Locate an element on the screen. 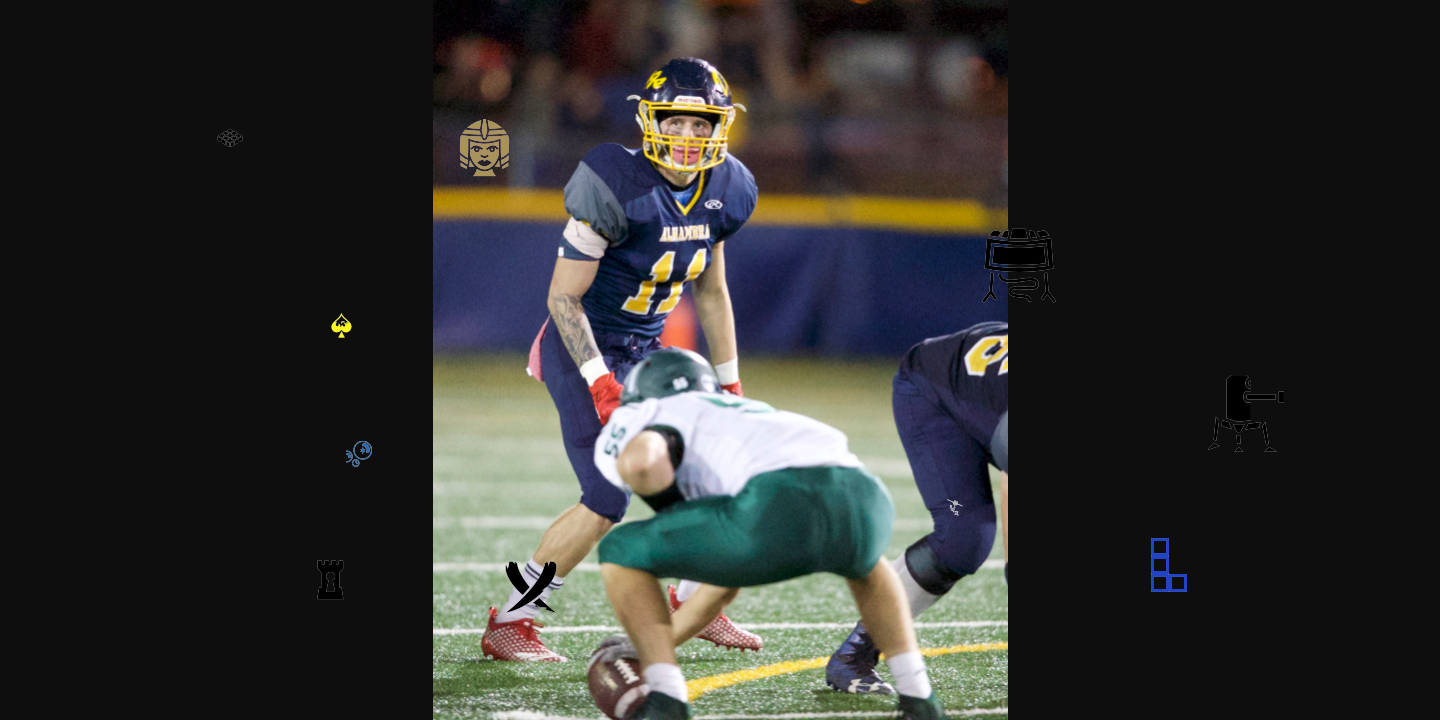 The image size is (1440, 720). indicates an L-shaped tetromino piece in a puzzle game is located at coordinates (1169, 565).